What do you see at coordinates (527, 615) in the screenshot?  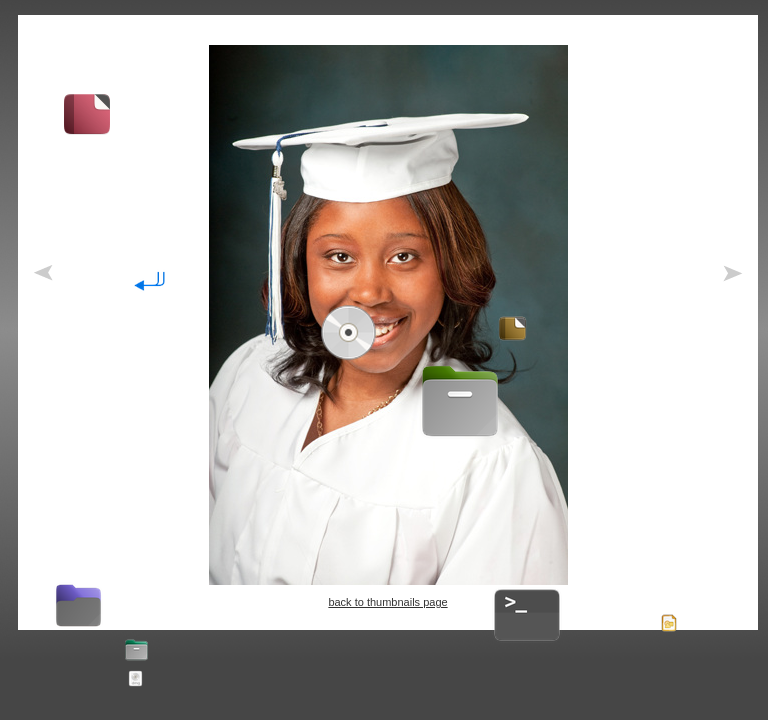 I see `open the terminal application` at bounding box center [527, 615].